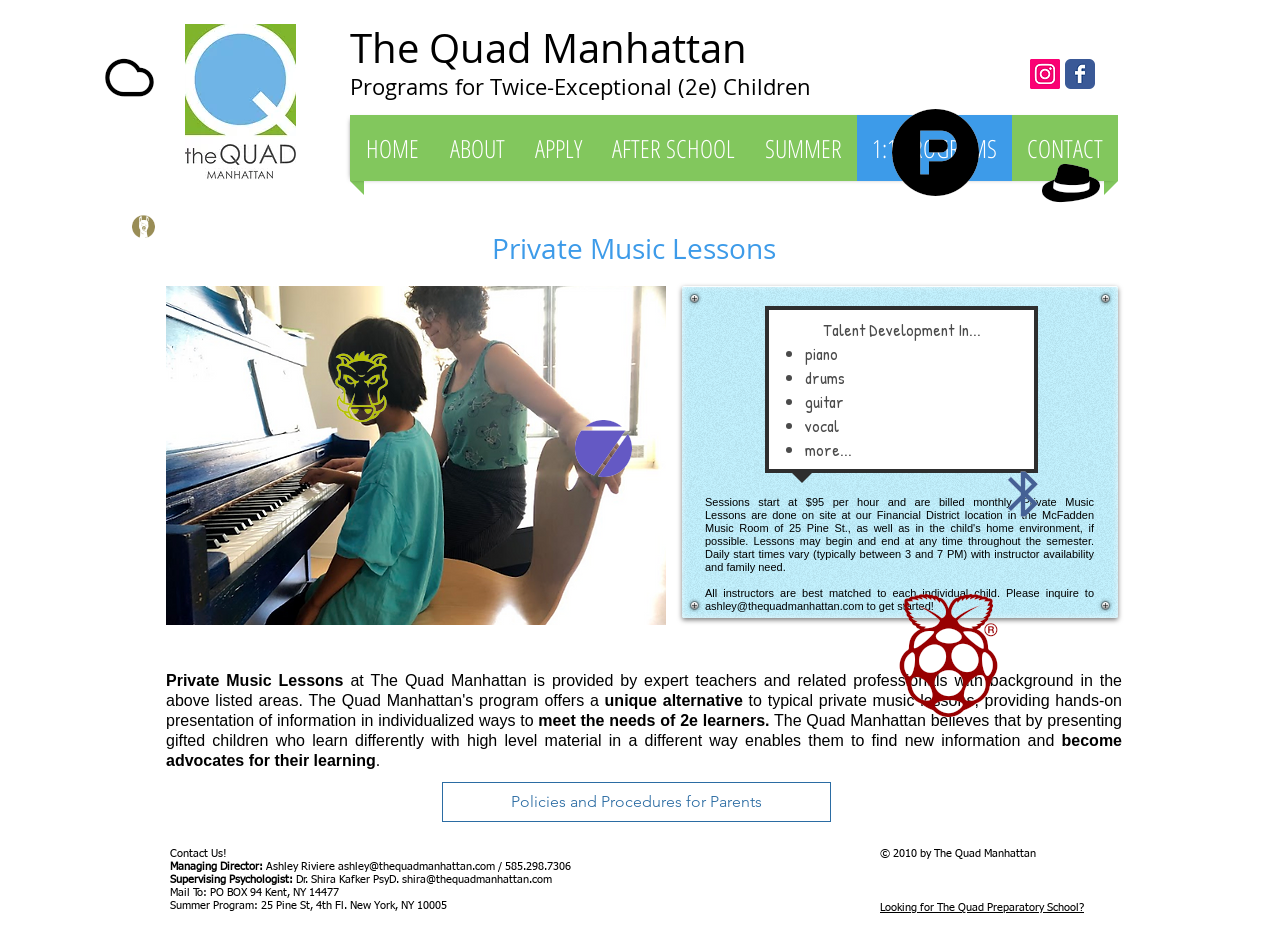  Describe the element at coordinates (935, 152) in the screenshot. I see `visit Product Hunt website` at that location.